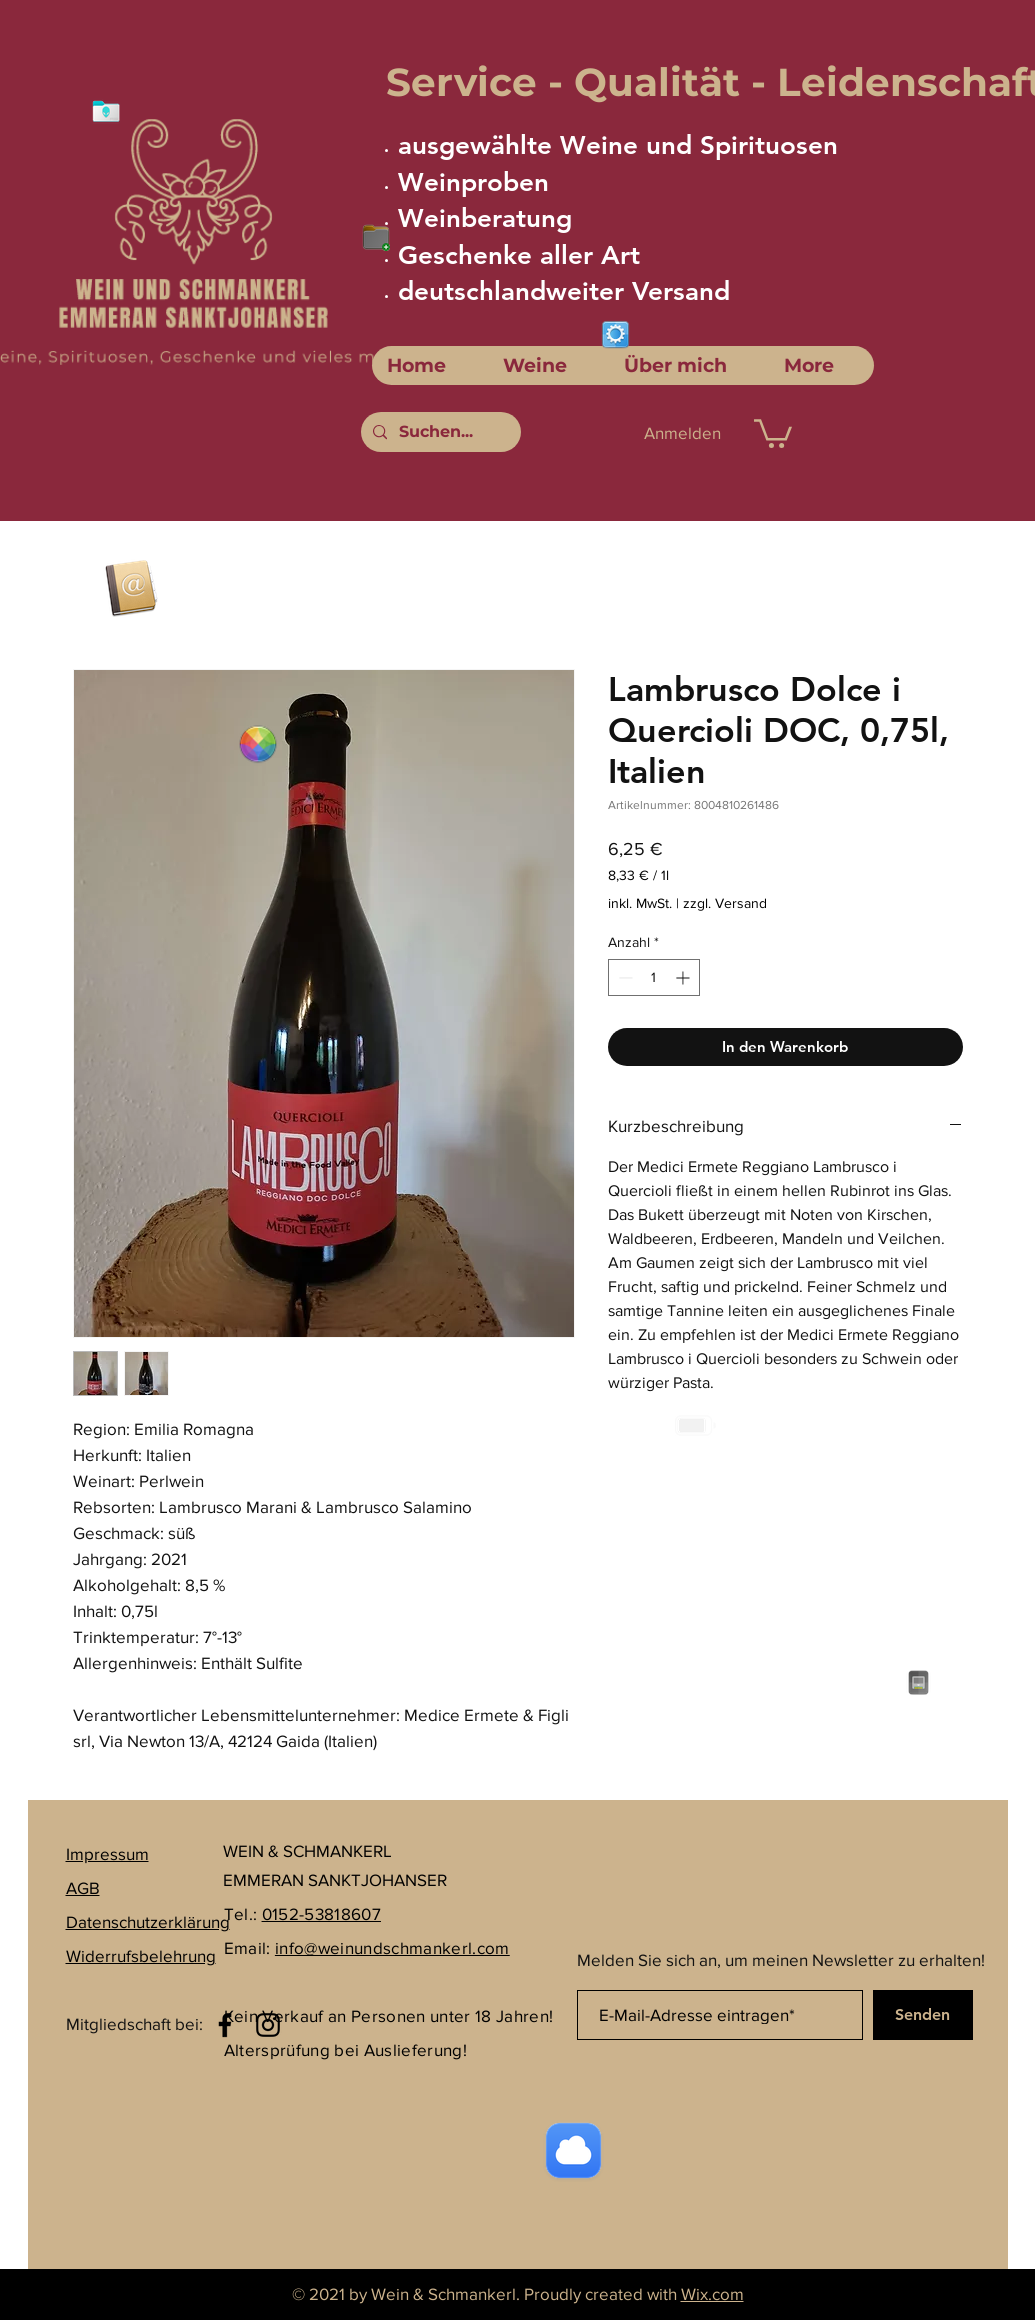 The image size is (1035, 2320). I want to click on access system application settings, so click(615, 334).